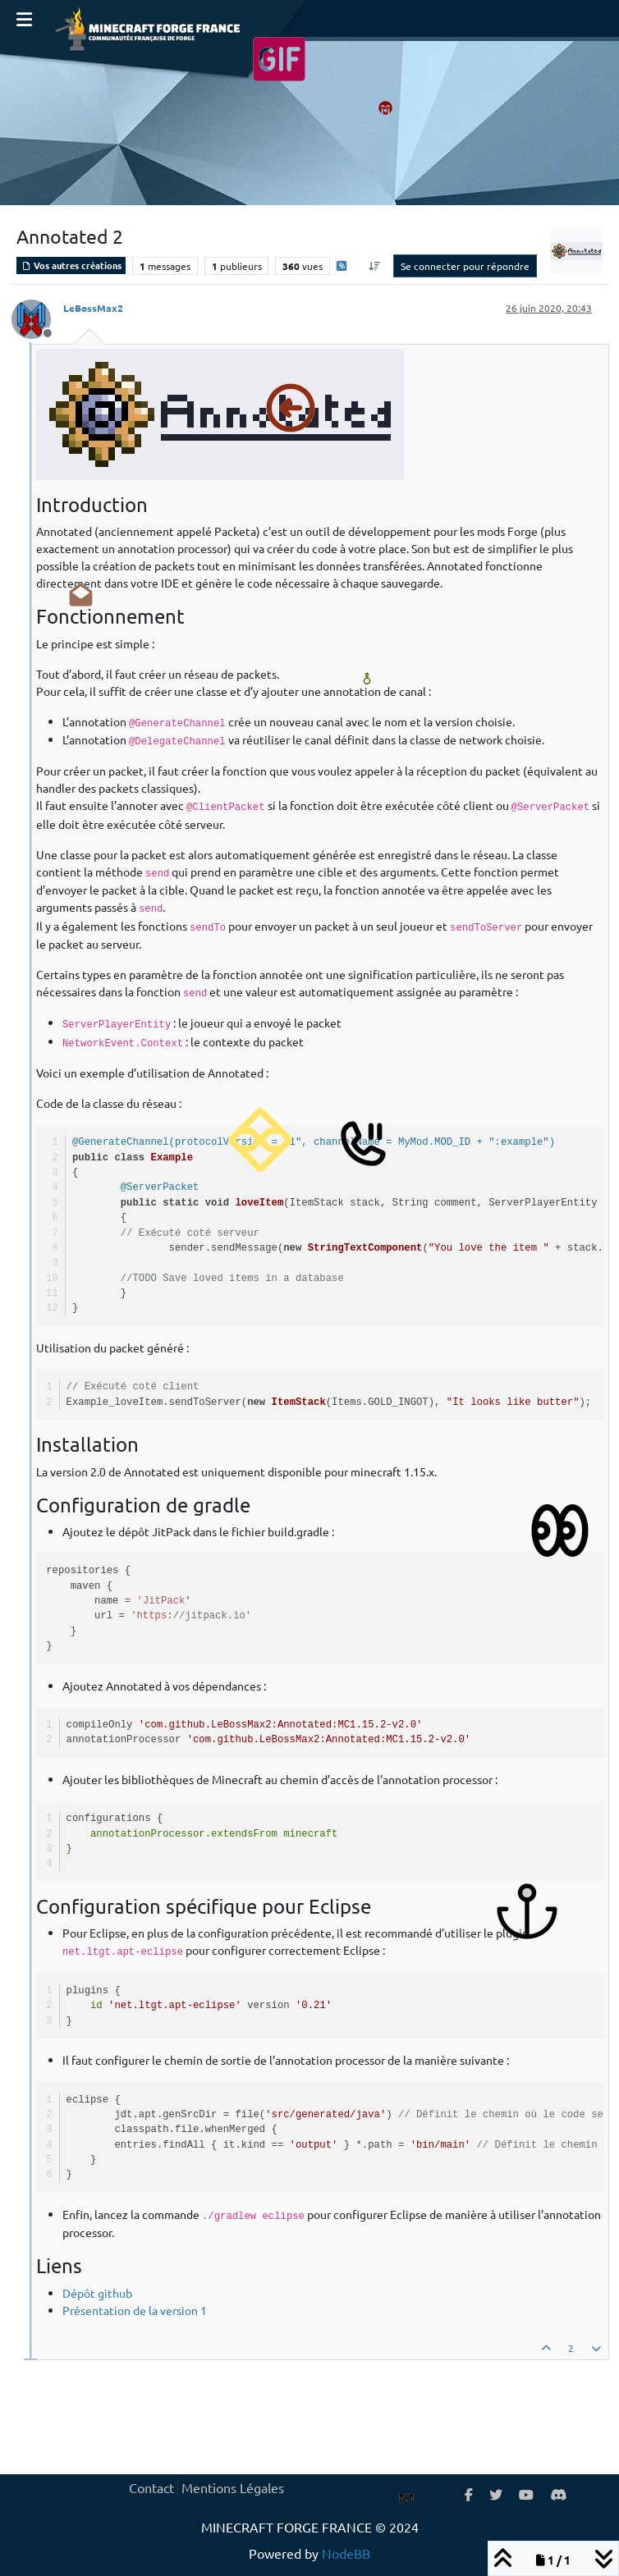 This screenshot has width=619, height=2576. What do you see at coordinates (560, 1531) in the screenshot?
I see `mark content as viewed or seen` at bounding box center [560, 1531].